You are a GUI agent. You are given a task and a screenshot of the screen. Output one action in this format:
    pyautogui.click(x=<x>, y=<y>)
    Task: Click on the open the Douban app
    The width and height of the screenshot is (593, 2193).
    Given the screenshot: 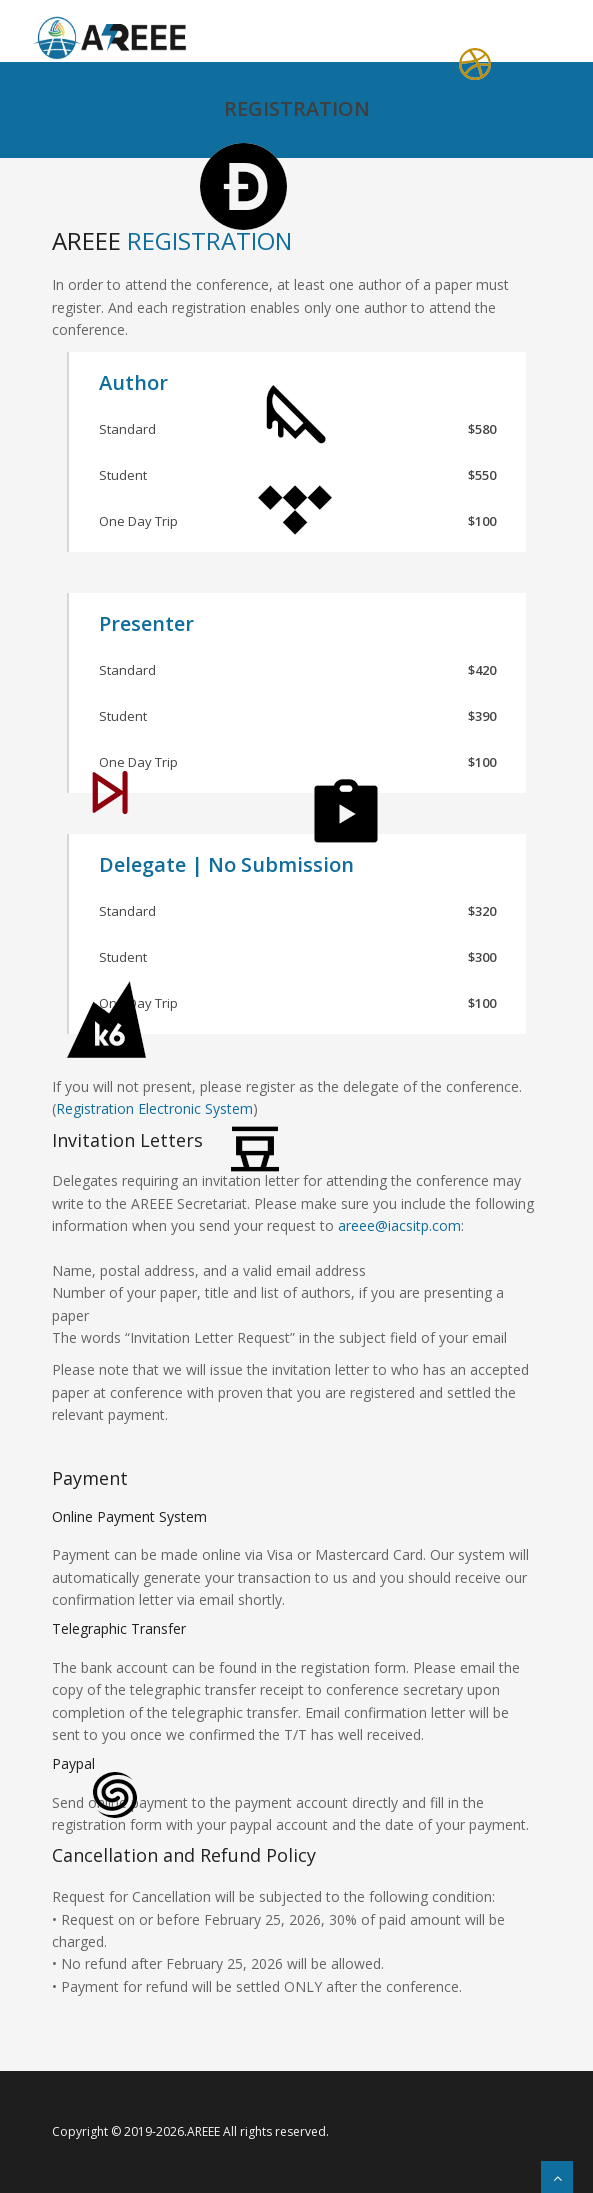 What is the action you would take?
    pyautogui.click(x=255, y=1149)
    